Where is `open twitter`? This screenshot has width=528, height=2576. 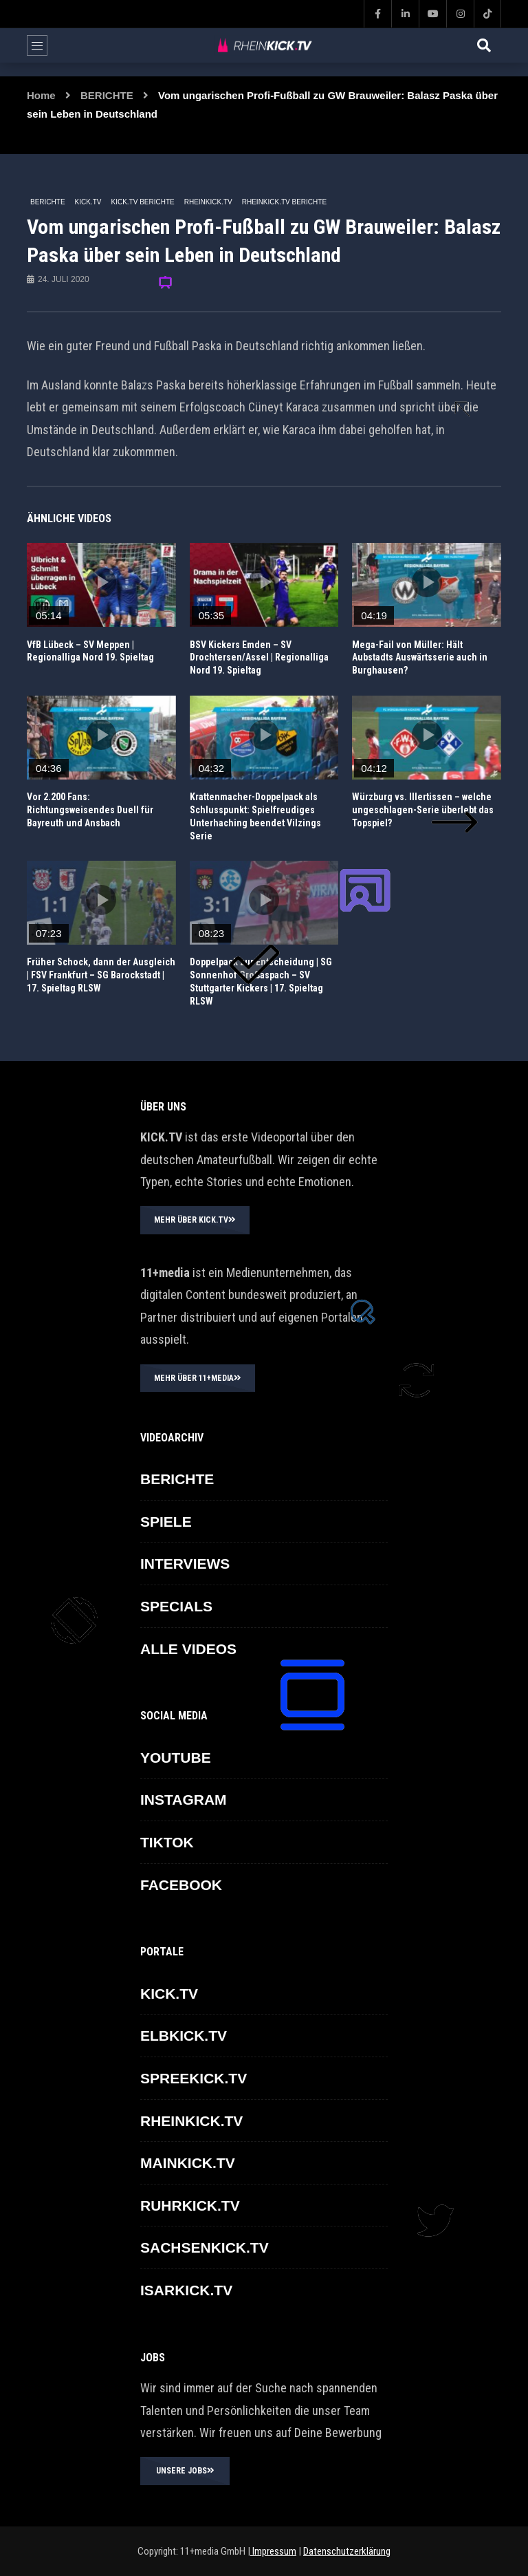
open twitter is located at coordinates (435, 2220).